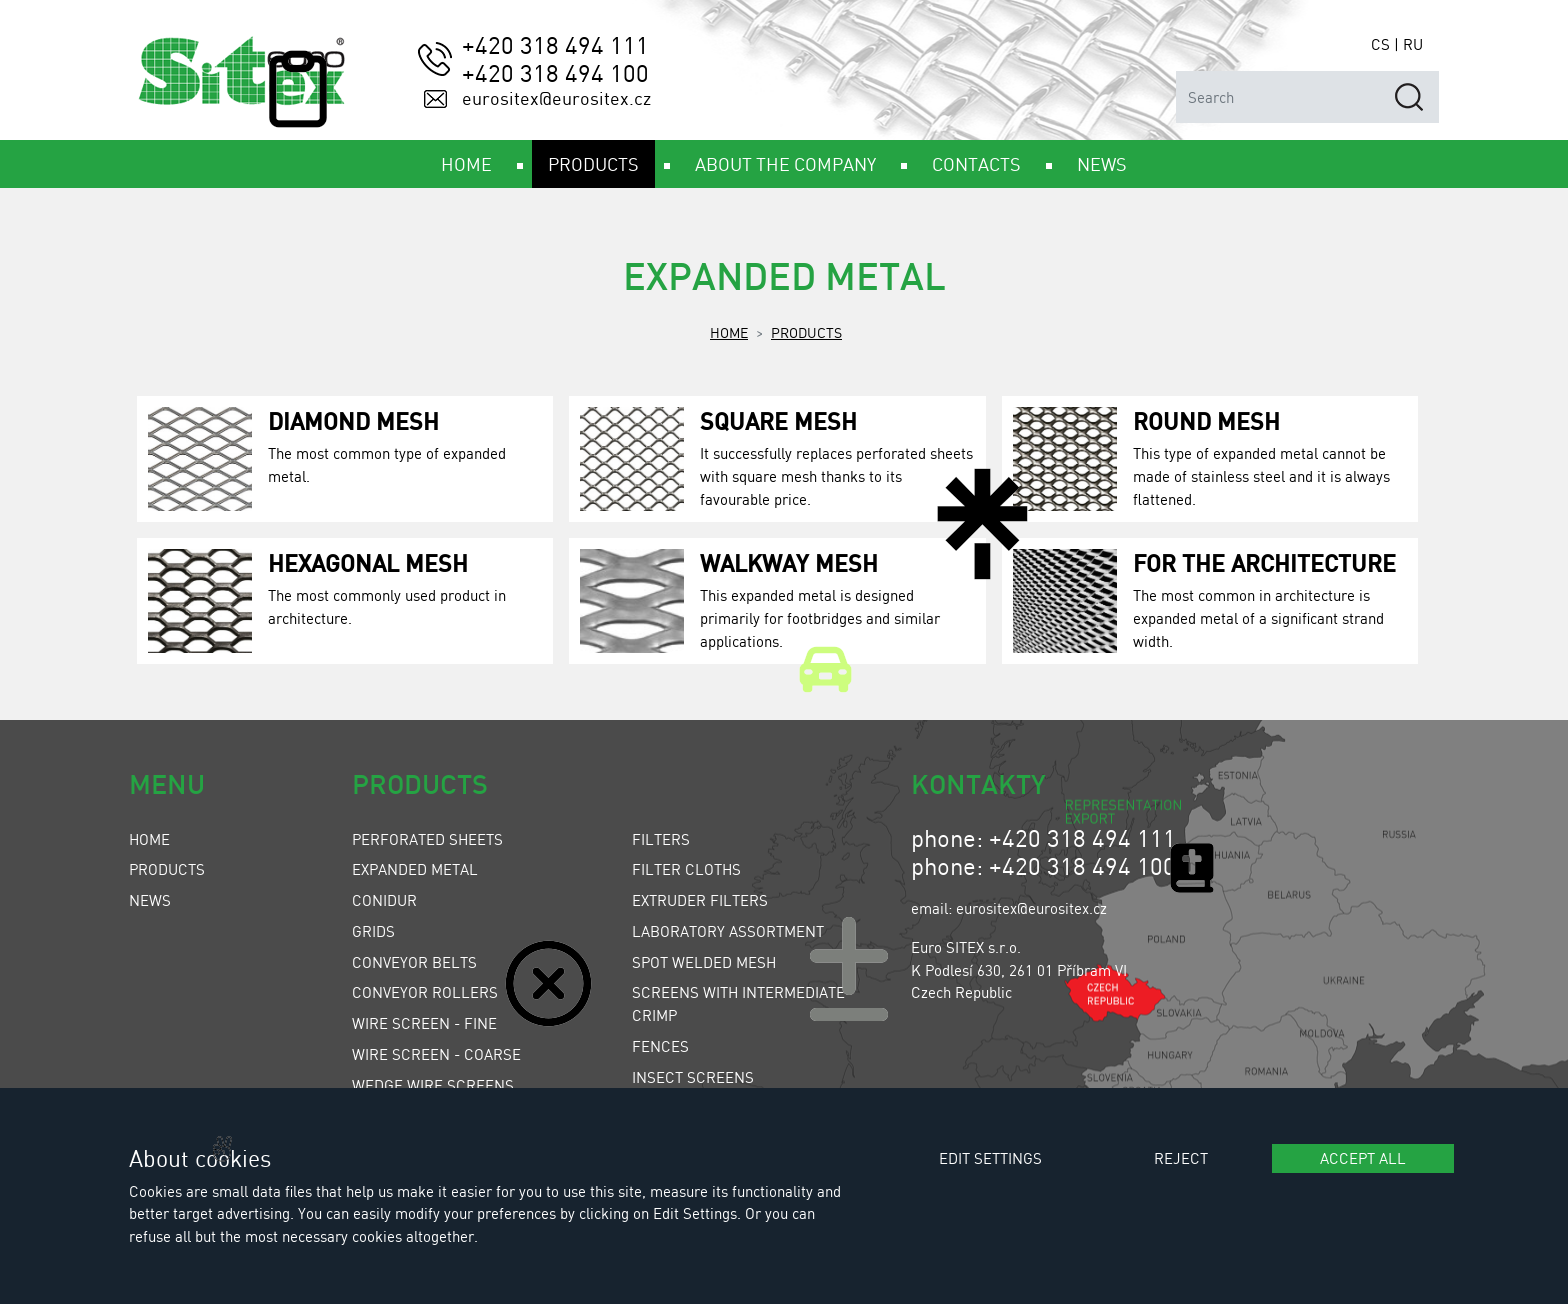 This screenshot has width=1568, height=1304. Describe the element at coordinates (548, 983) in the screenshot. I see `close or dismiss a dialog` at that location.